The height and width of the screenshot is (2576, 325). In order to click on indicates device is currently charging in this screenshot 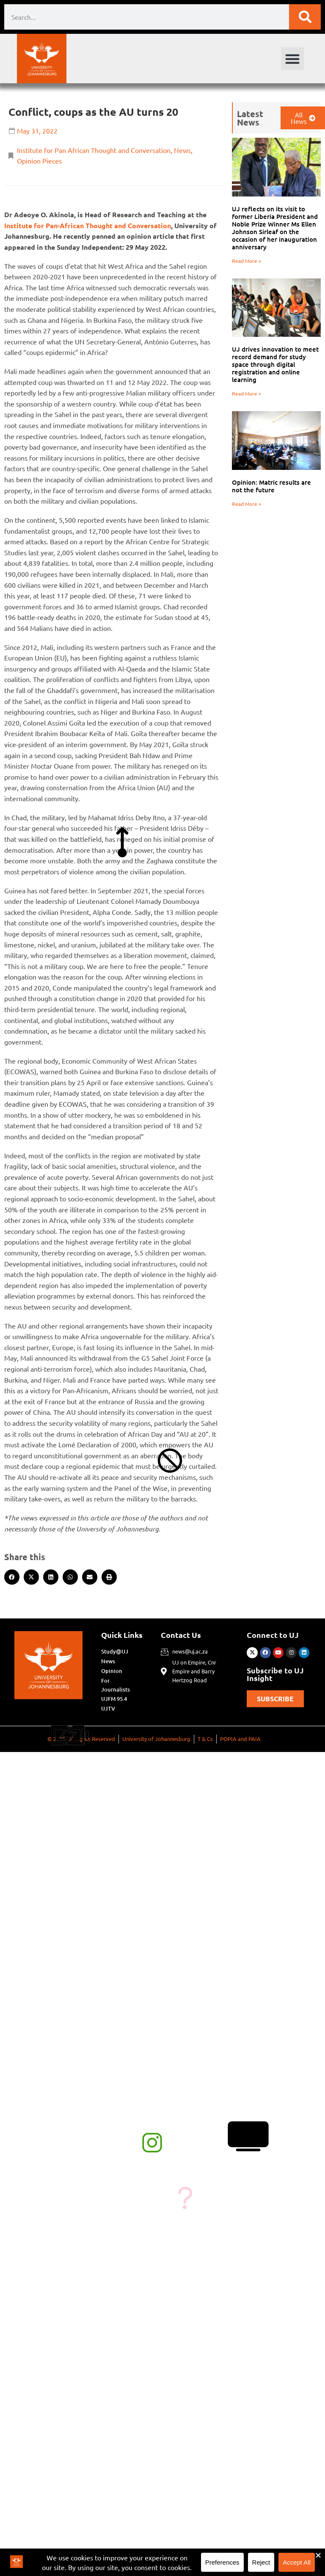, I will do `click(69, 1735)`.